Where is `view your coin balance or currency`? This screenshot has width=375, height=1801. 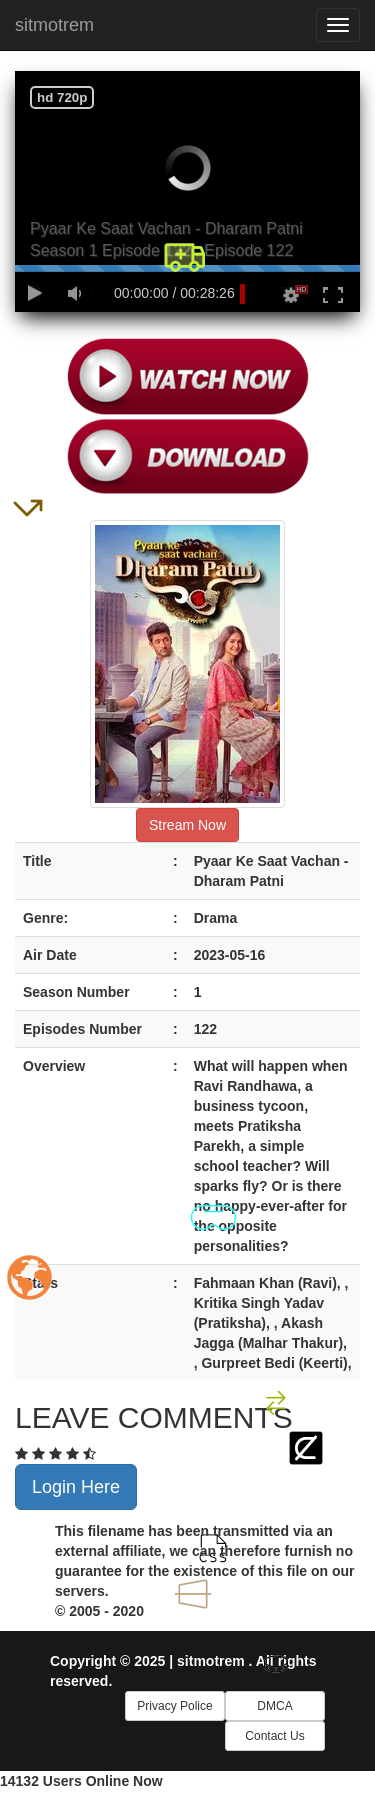
view your coin balance or currency is located at coordinates (276, 1664).